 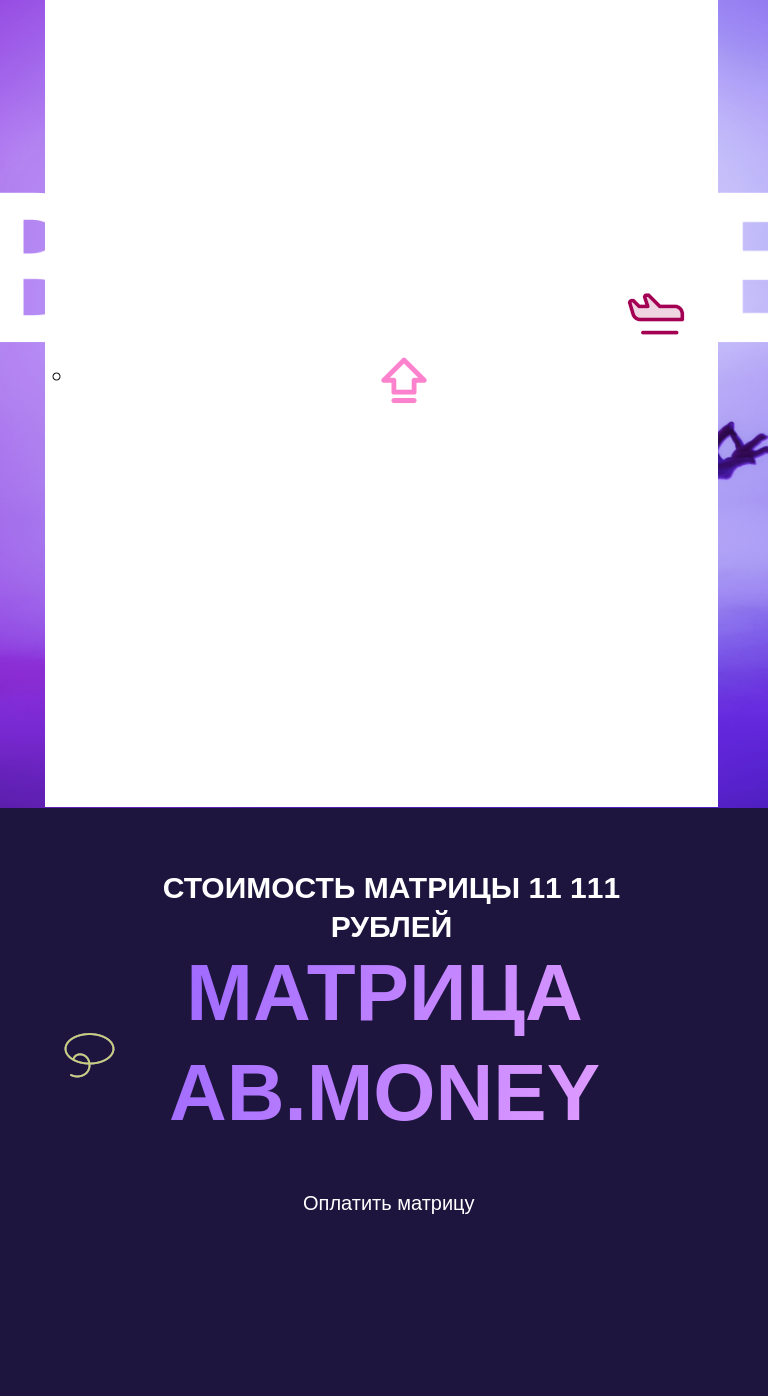 What do you see at coordinates (656, 312) in the screenshot?
I see `indicates flight mode is active` at bounding box center [656, 312].